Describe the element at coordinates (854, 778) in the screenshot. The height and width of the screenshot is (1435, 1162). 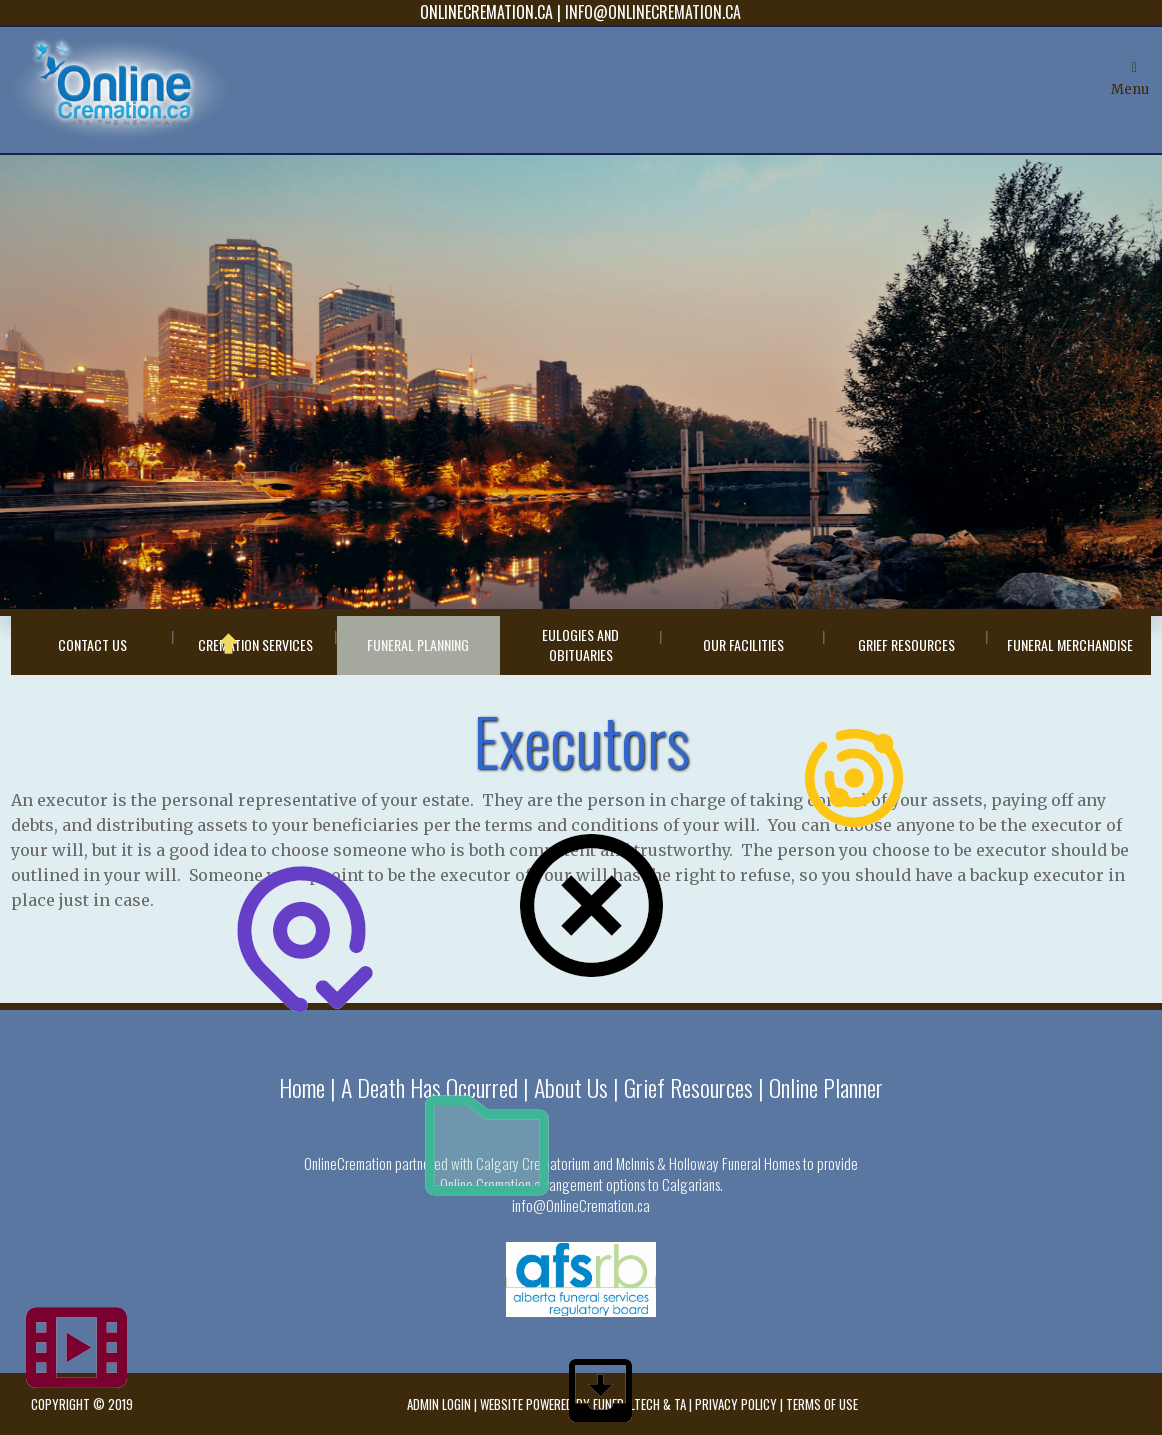
I see `explore the universe or cosmos section` at that location.